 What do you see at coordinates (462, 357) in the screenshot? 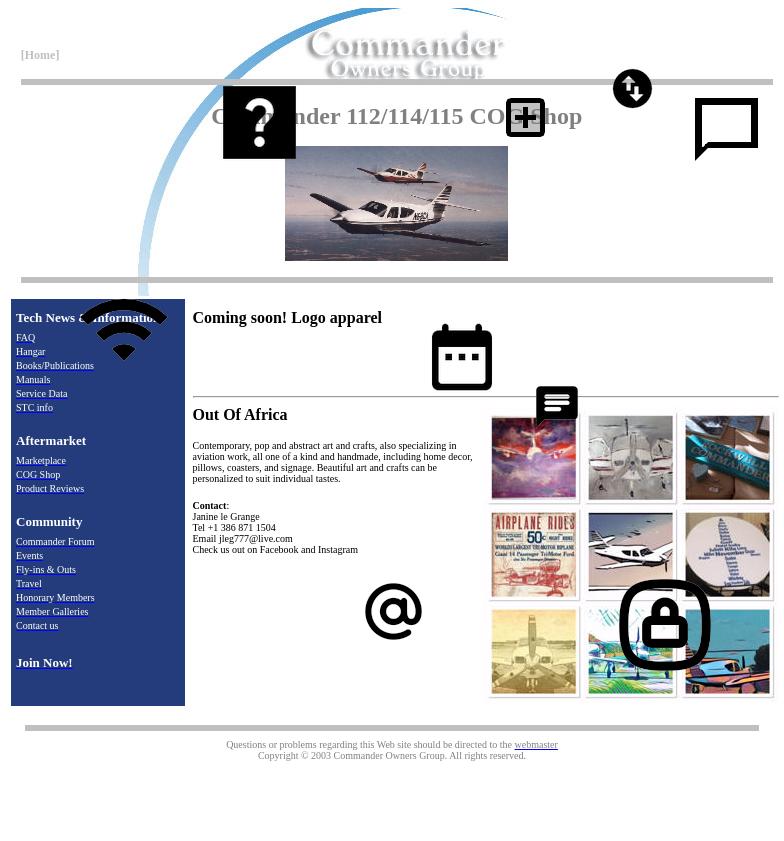
I see `select a date range` at bounding box center [462, 357].